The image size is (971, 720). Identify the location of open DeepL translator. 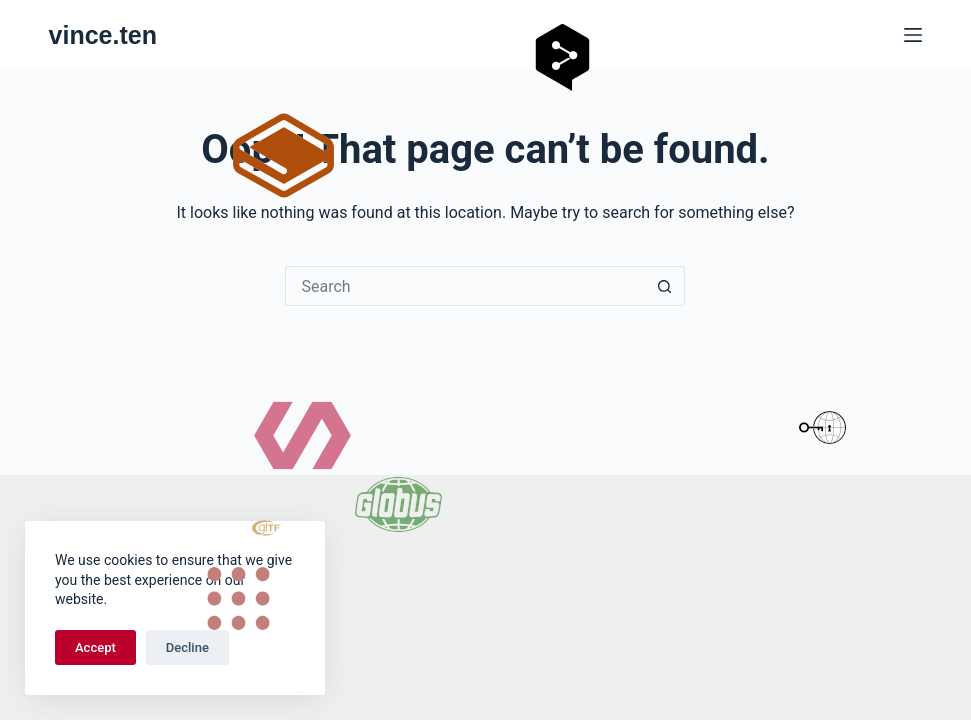
(562, 57).